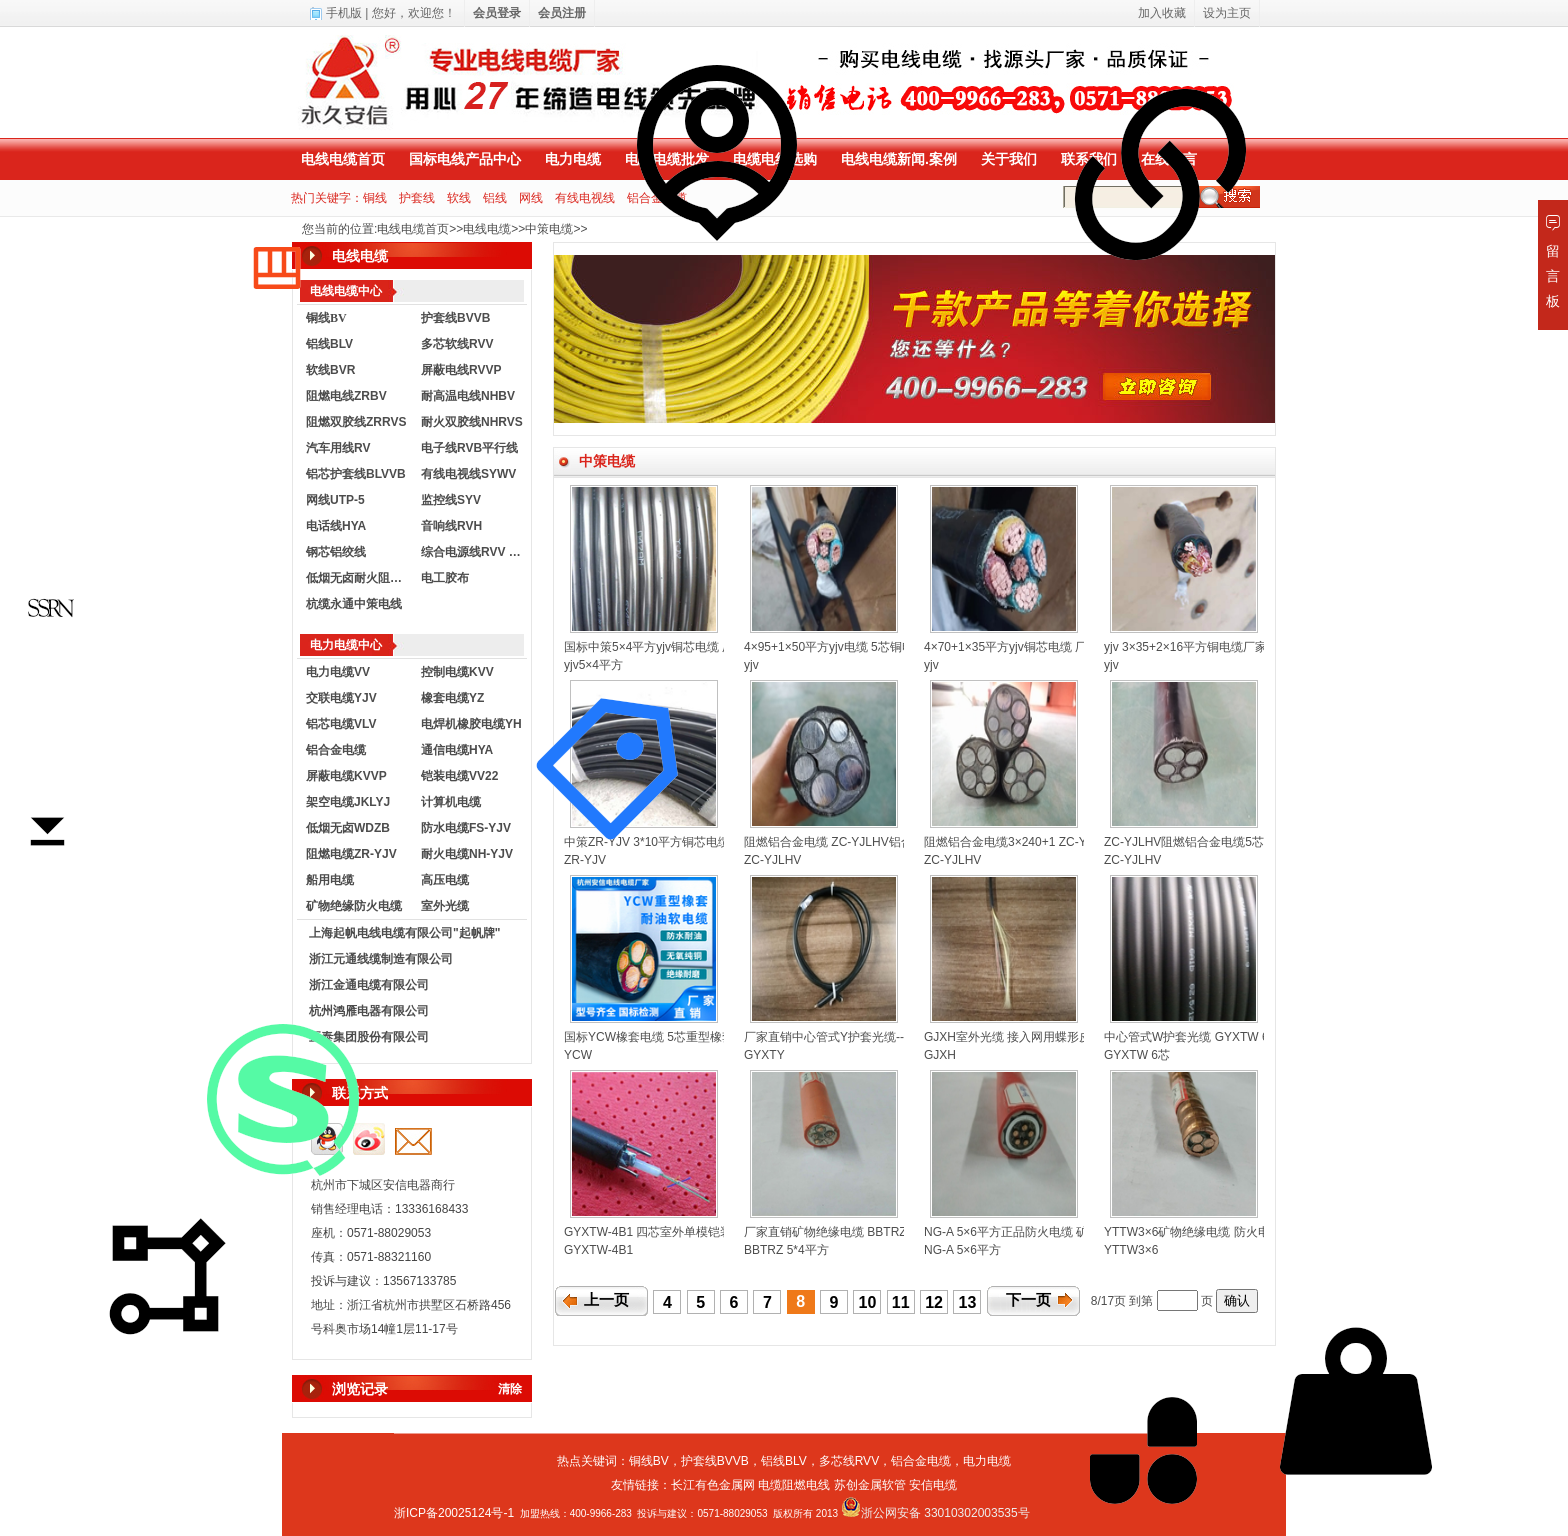 Image resolution: width=1568 pixels, height=1536 pixels. What do you see at coordinates (608, 765) in the screenshot?
I see `view or apply a price tag to an item` at bounding box center [608, 765].